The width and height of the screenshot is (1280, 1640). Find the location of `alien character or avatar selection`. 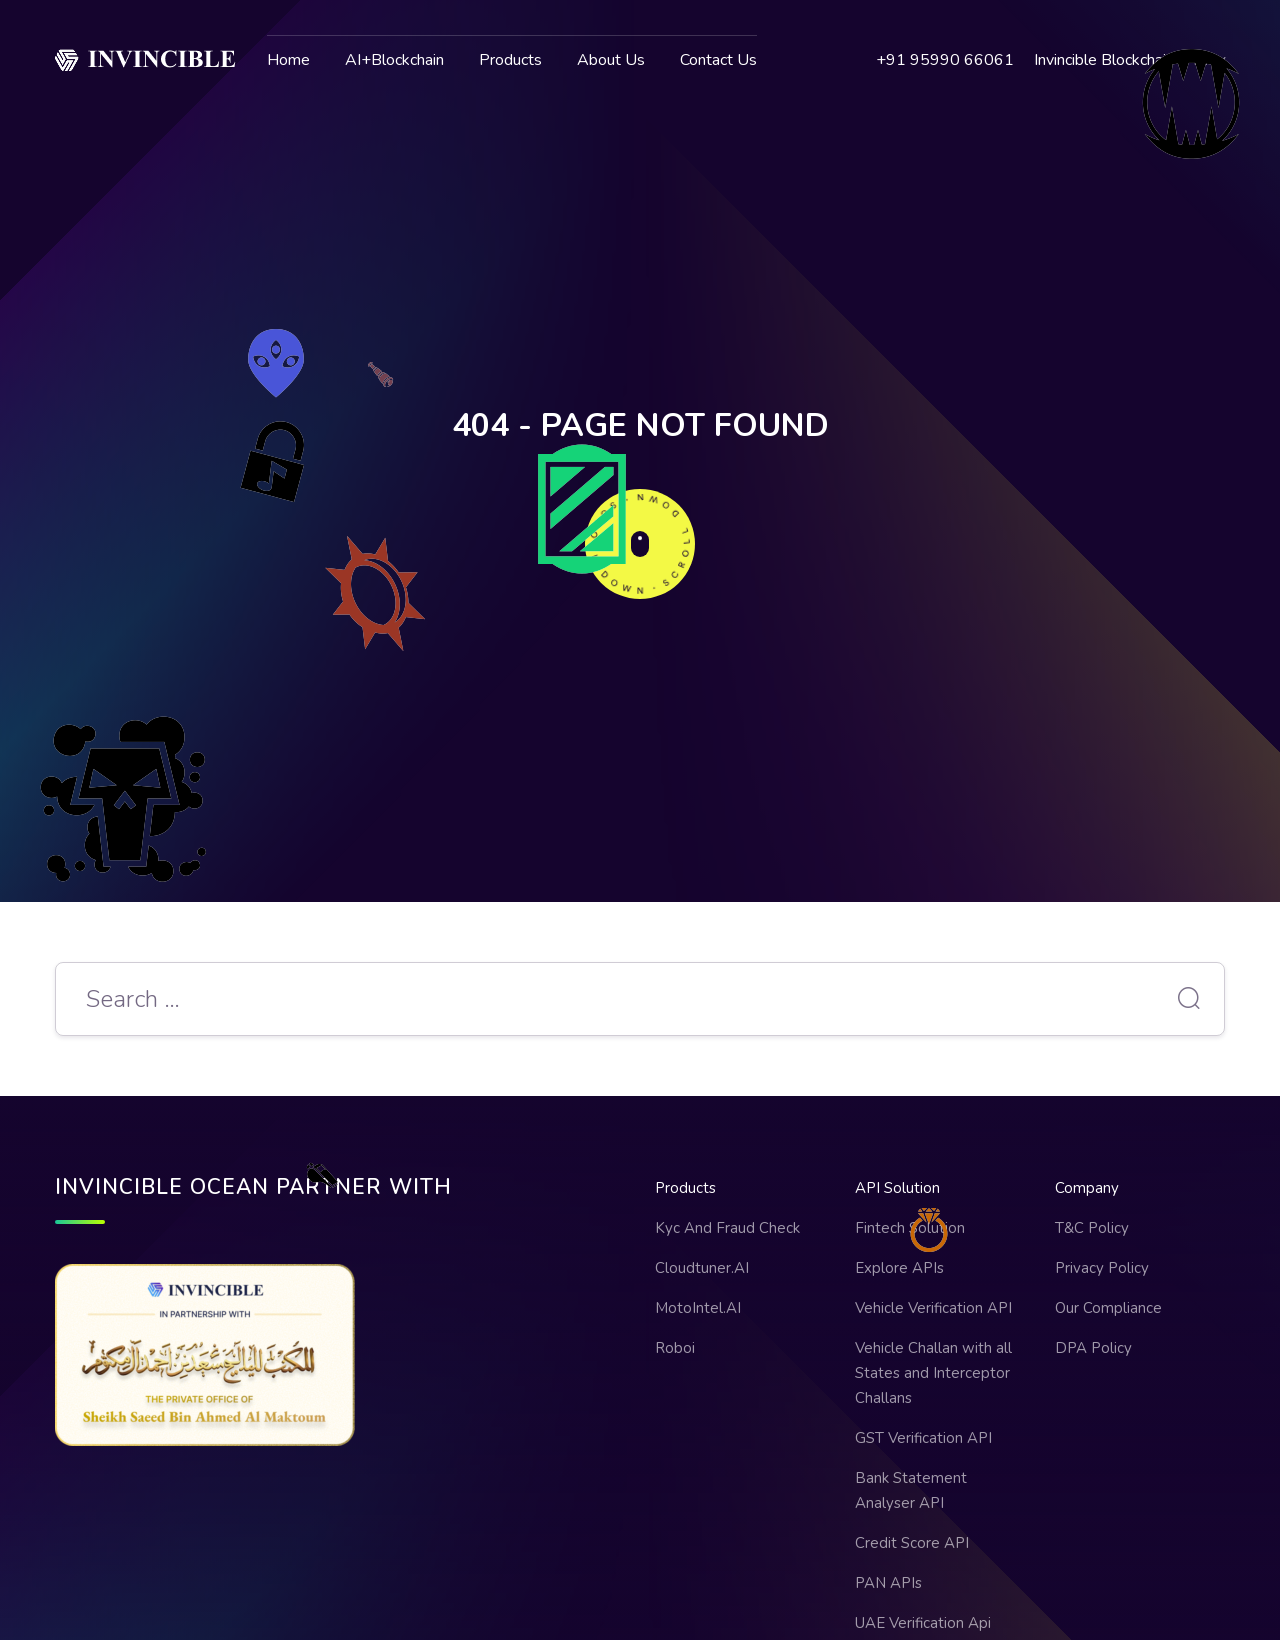

alien character or avatar selection is located at coordinates (276, 363).